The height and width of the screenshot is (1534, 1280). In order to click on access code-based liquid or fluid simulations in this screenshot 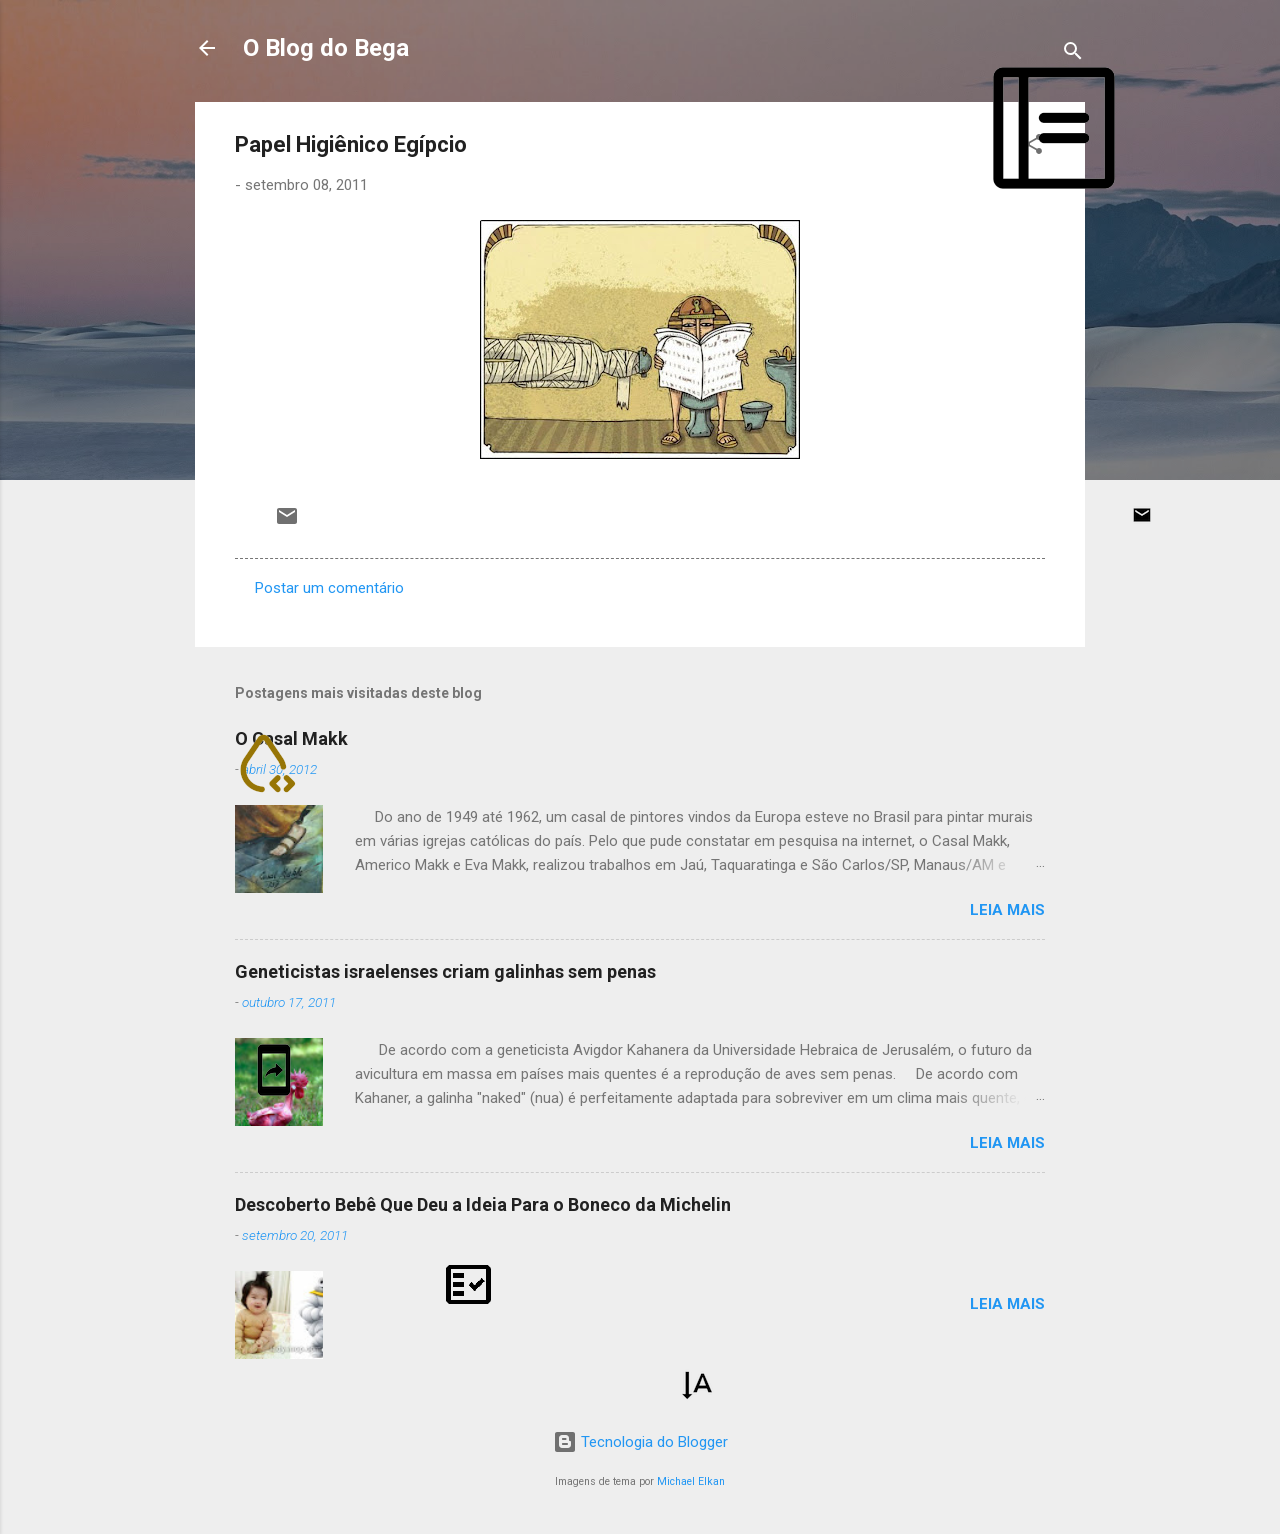, I will do `click(263, 763)`.